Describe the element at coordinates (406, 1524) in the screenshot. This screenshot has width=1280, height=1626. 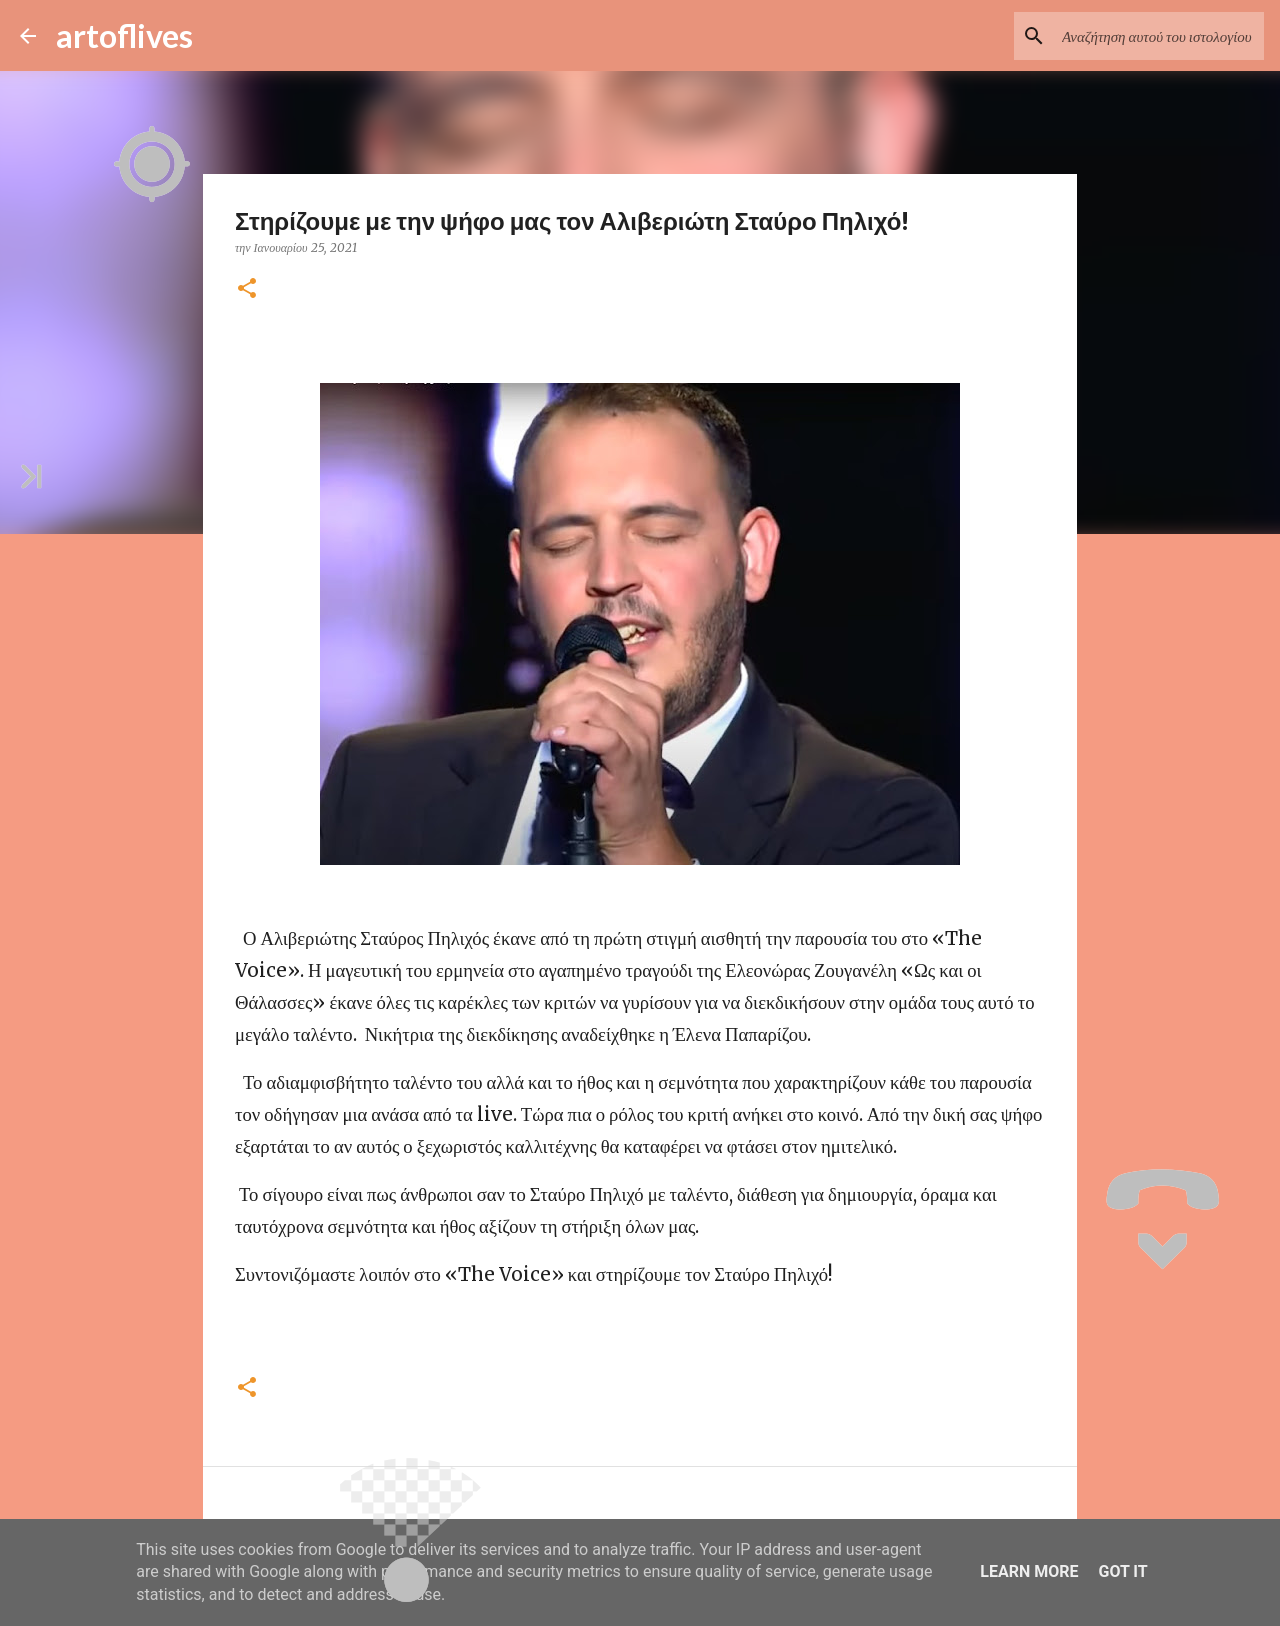
I see `indicates active wireless network connection` at that location.